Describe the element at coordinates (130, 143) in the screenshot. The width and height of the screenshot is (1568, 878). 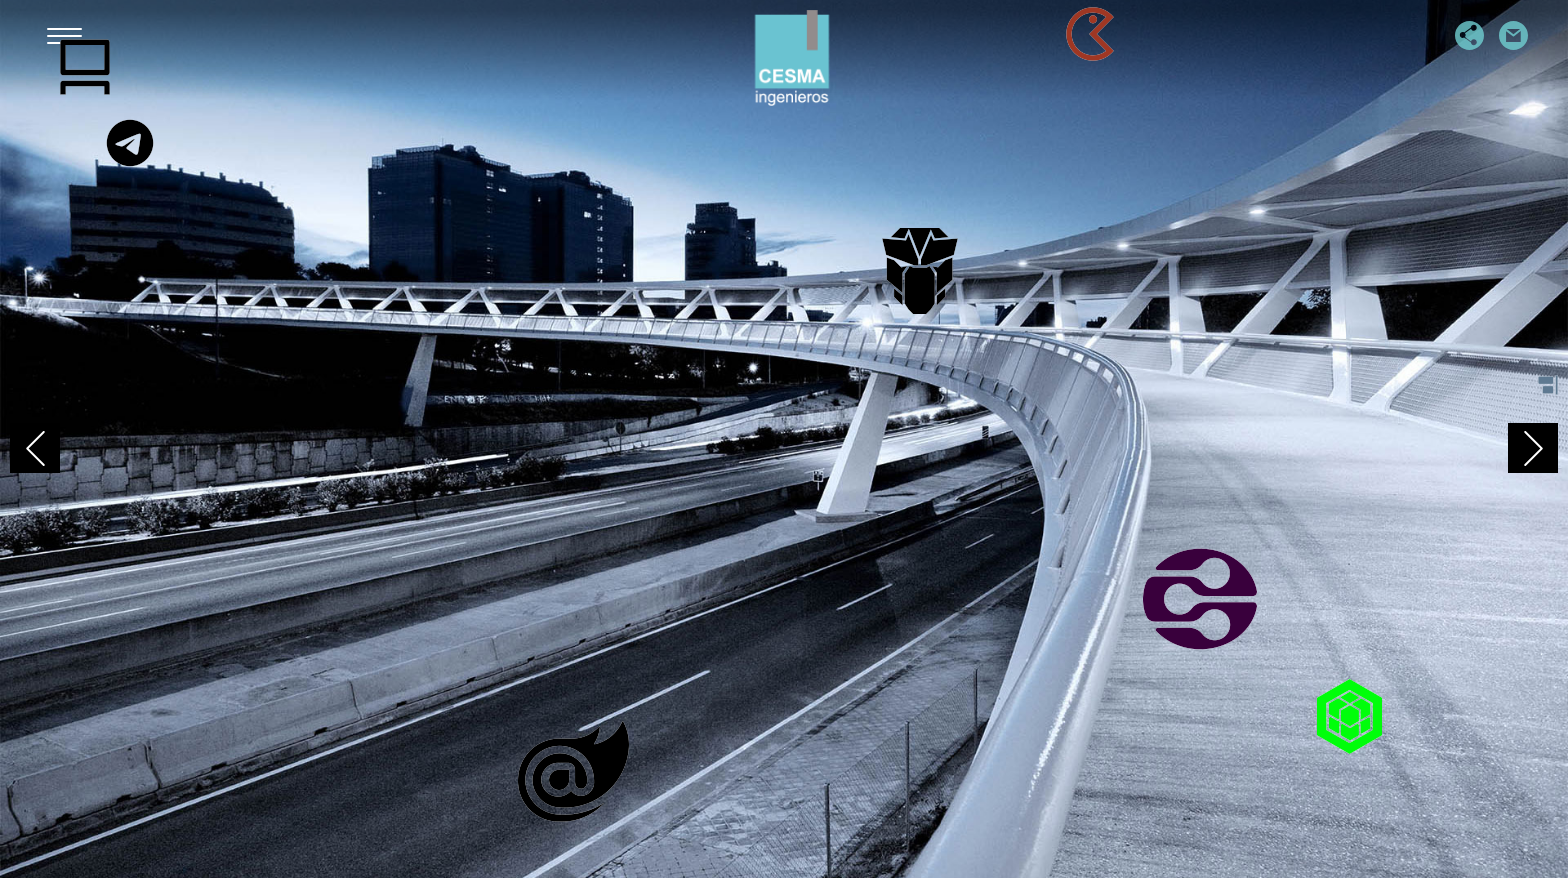
I see `open Telegram messaging app` at that location.